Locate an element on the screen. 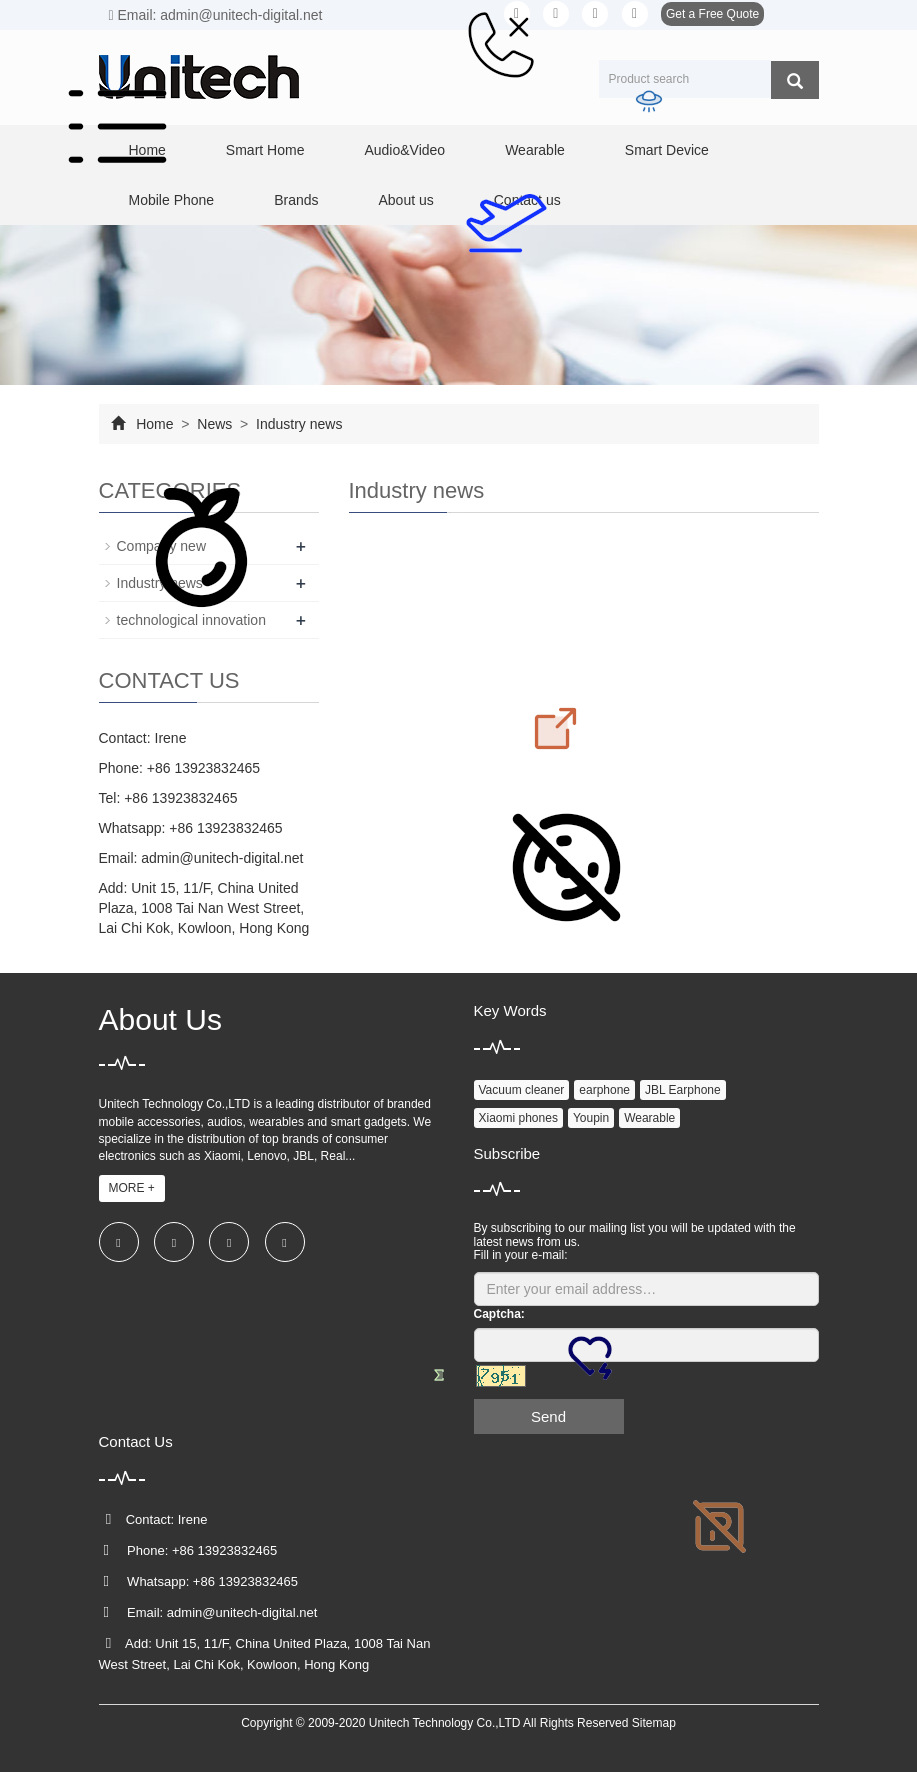 This screenshot has height=1772, width=917. view items in a list format is located at coordinates (117, 126).